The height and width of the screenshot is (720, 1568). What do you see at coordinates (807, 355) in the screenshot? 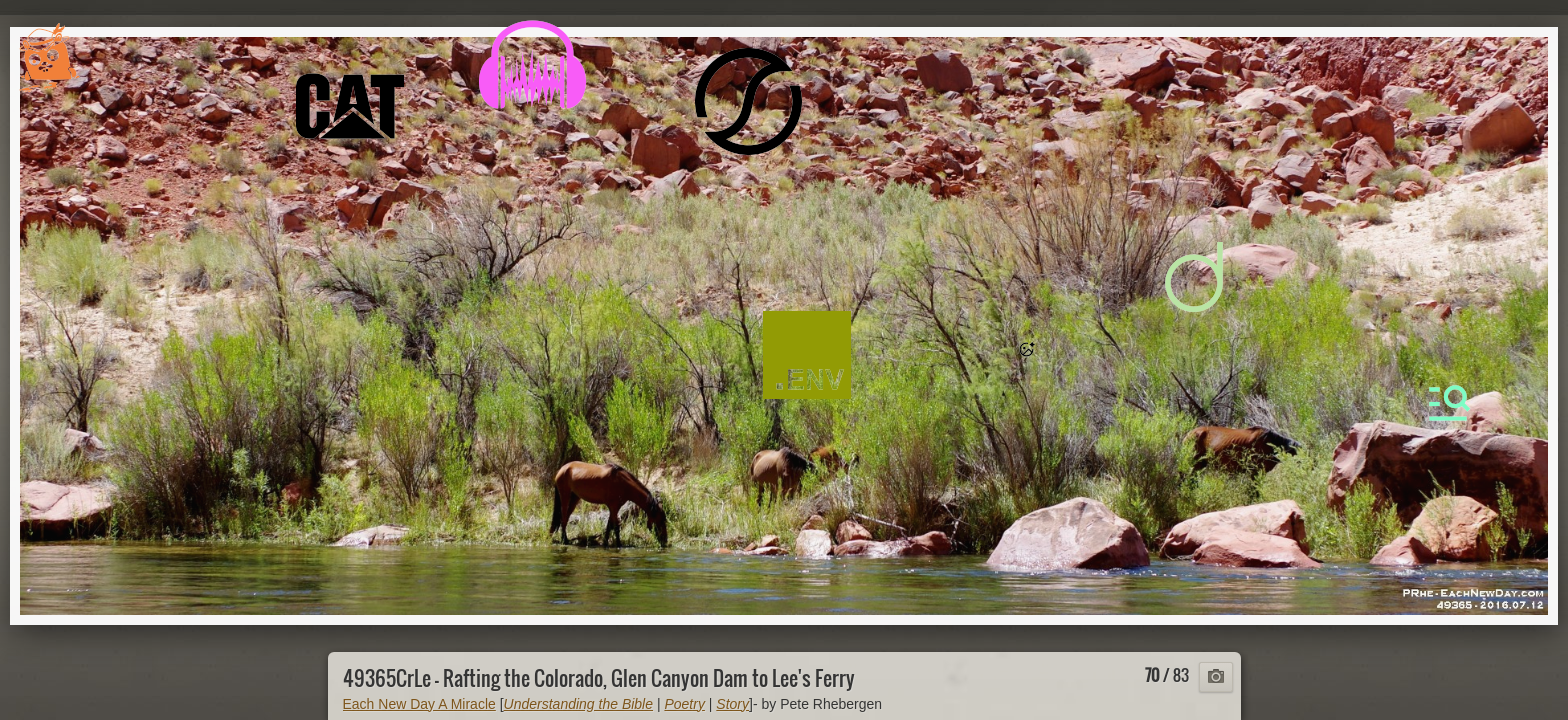
I see `dotenv environment configuration tool logo` at bounding box center [807, 355].